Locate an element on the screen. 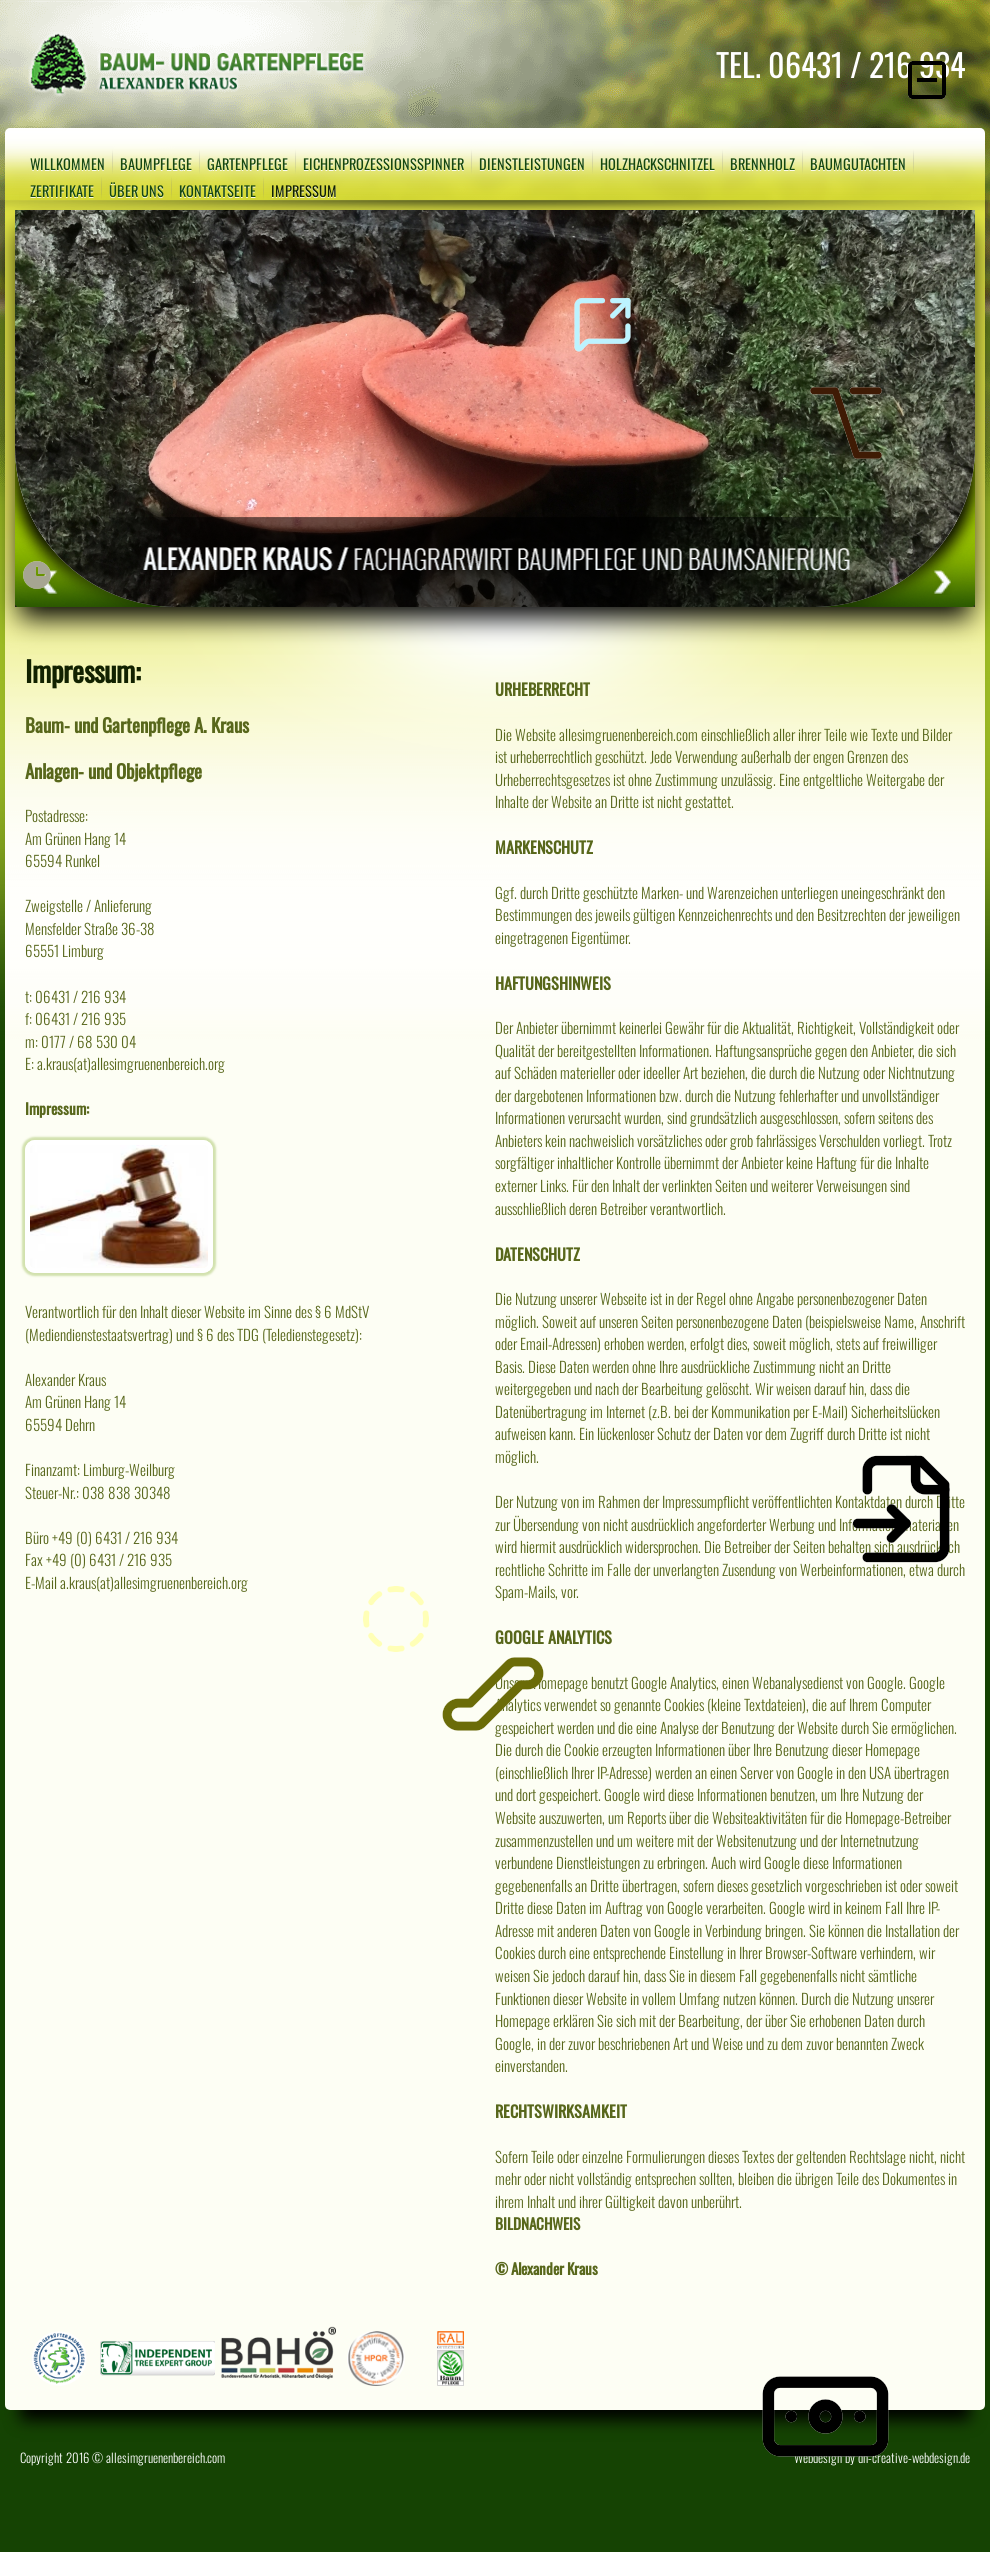 Image resolution: width=990 pixels, height=2552 pixels. indicates escalator location in a building or transit map is located at coordinates (493, 1694).